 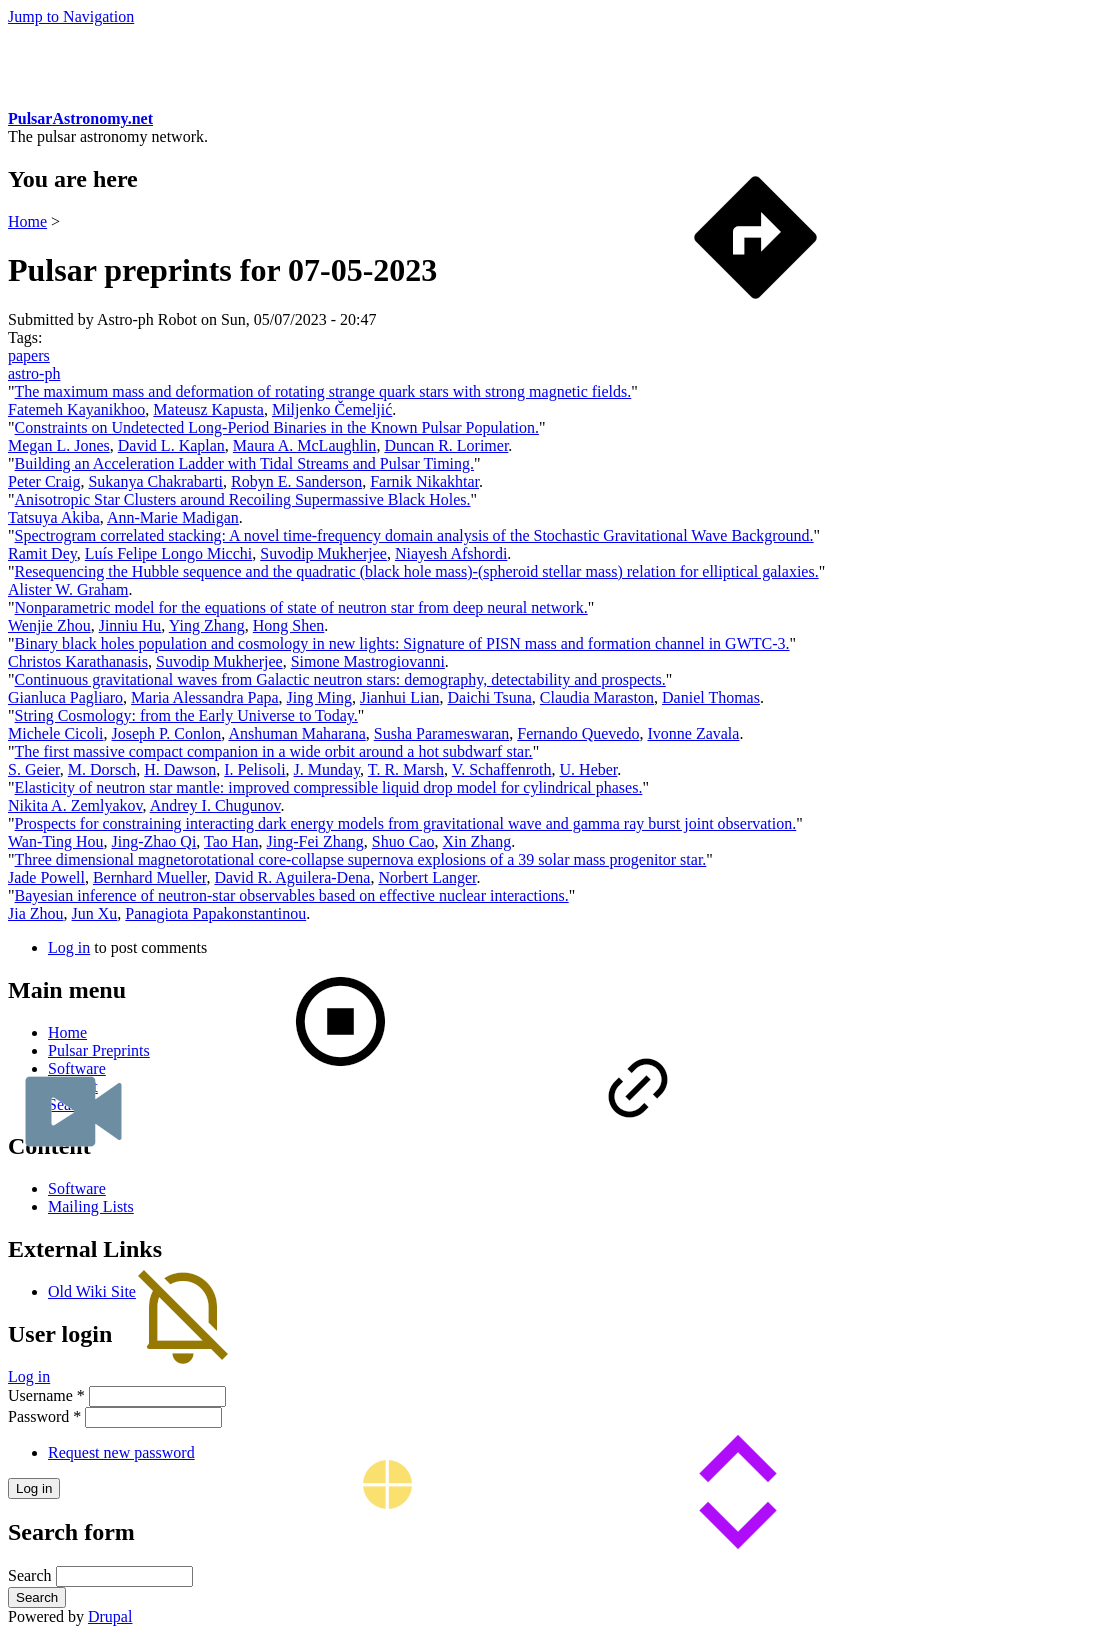 What do you see at coordinates (183, 1315) in the screenshot?
I see `mute notifications` at bounding box center [183, 1315].